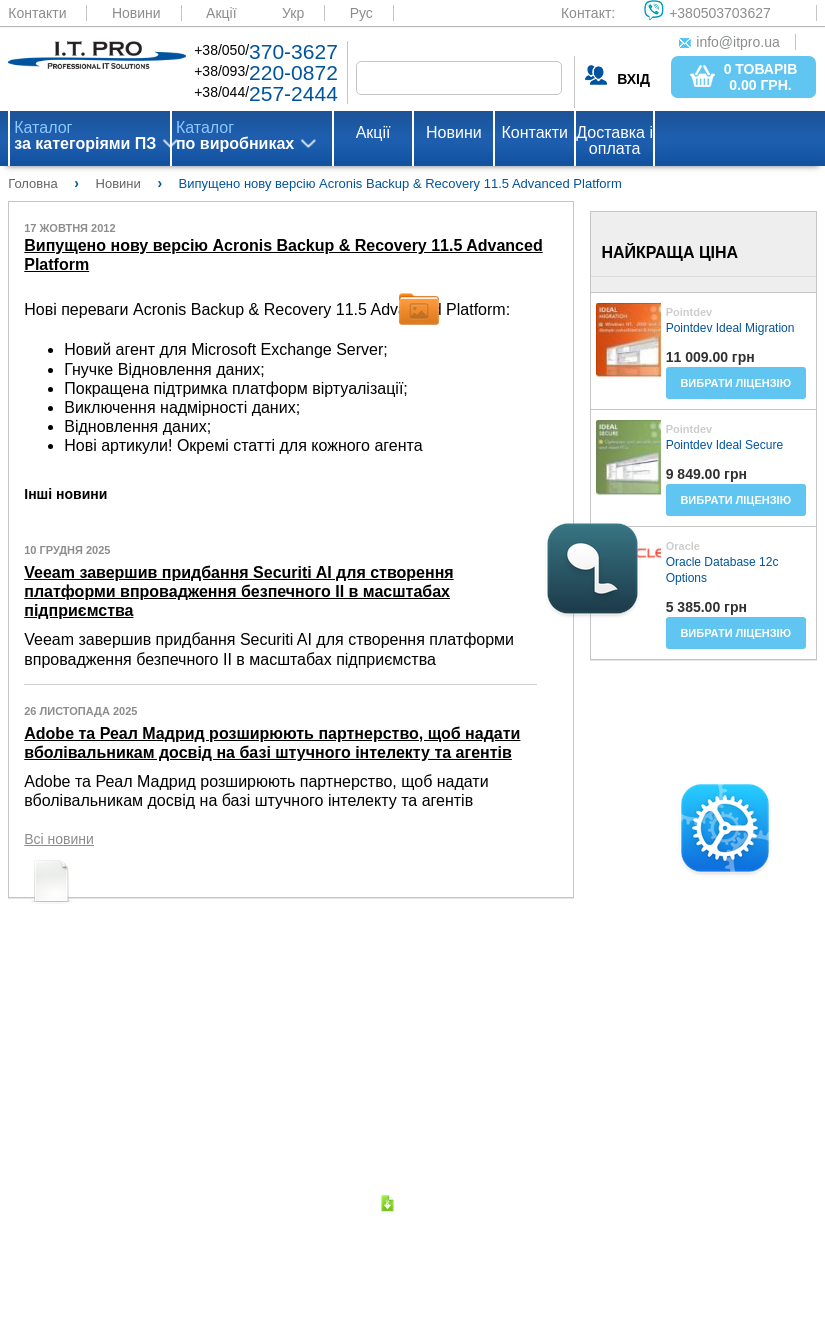 The image size is (825, 1332). I want to click on open quod libet music player, so click(592, 568).